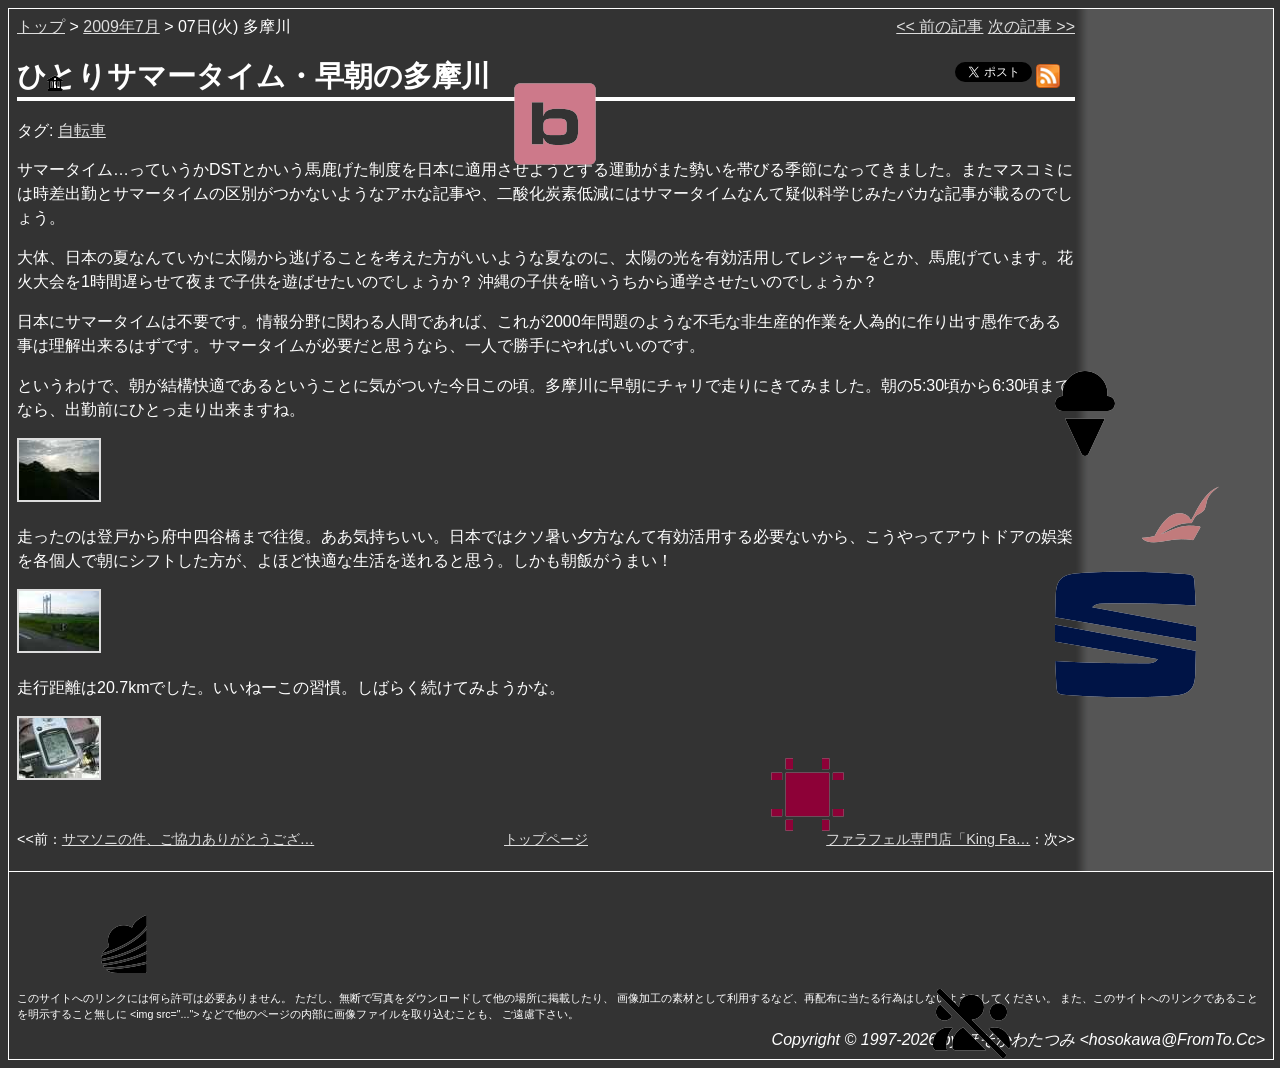 The image size is (1280, 1068). Describe the element at coordinates (807, 794) in the screenshot. I see `select or edit an artboard` at that location.